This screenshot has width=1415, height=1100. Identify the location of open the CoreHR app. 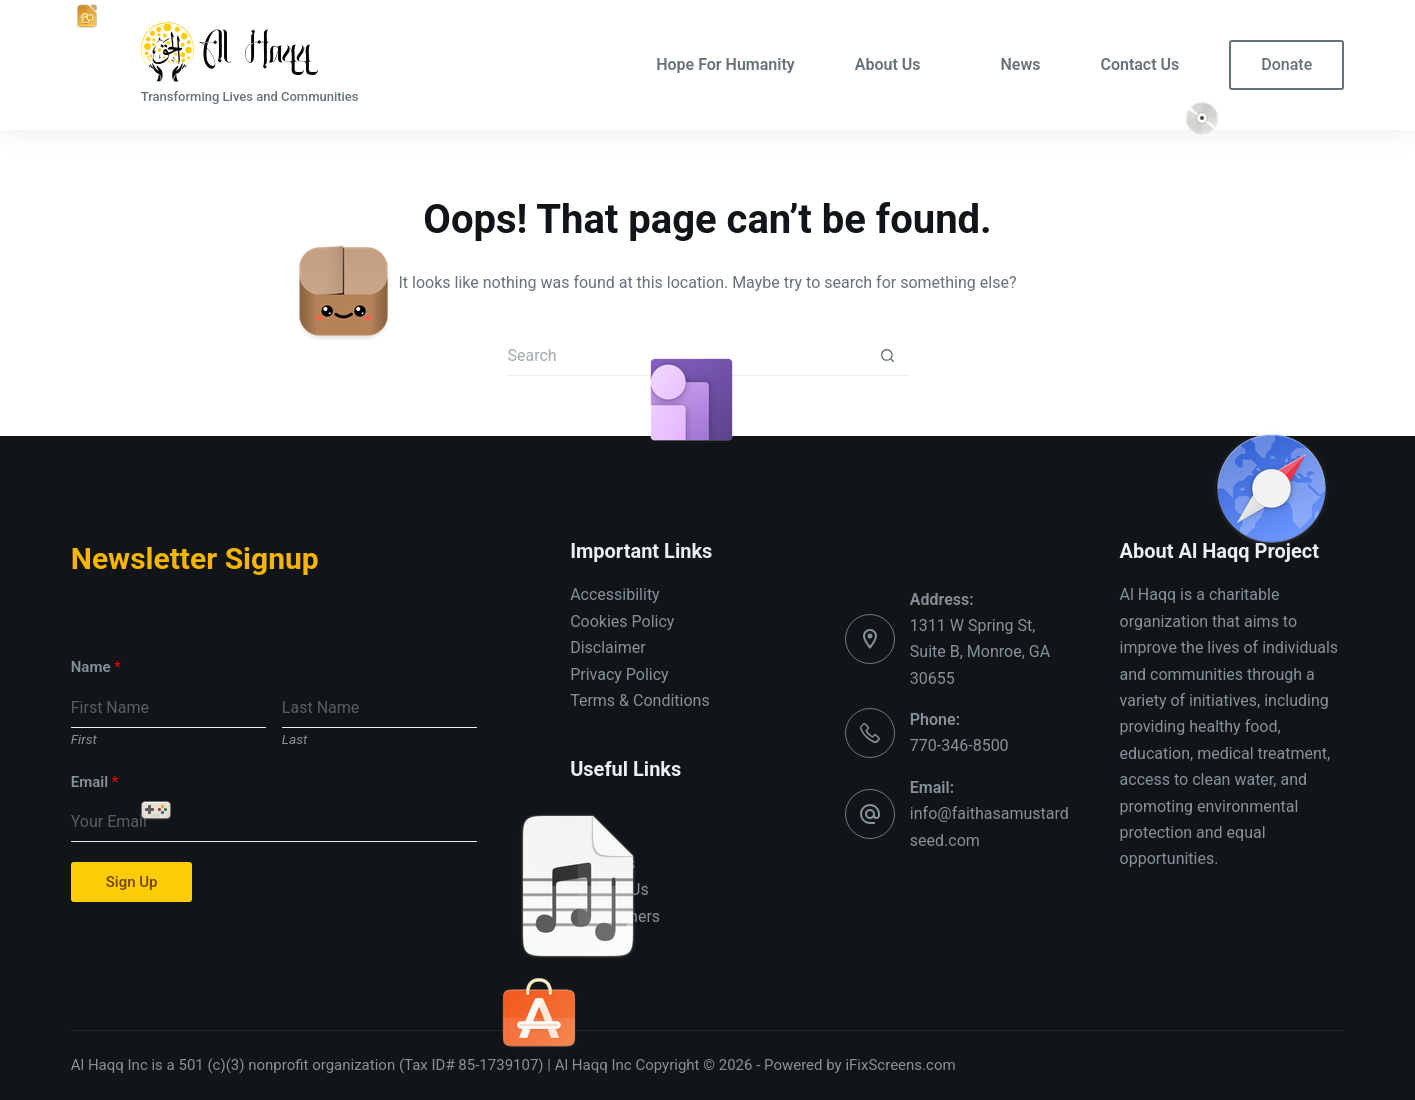
(691, 399).